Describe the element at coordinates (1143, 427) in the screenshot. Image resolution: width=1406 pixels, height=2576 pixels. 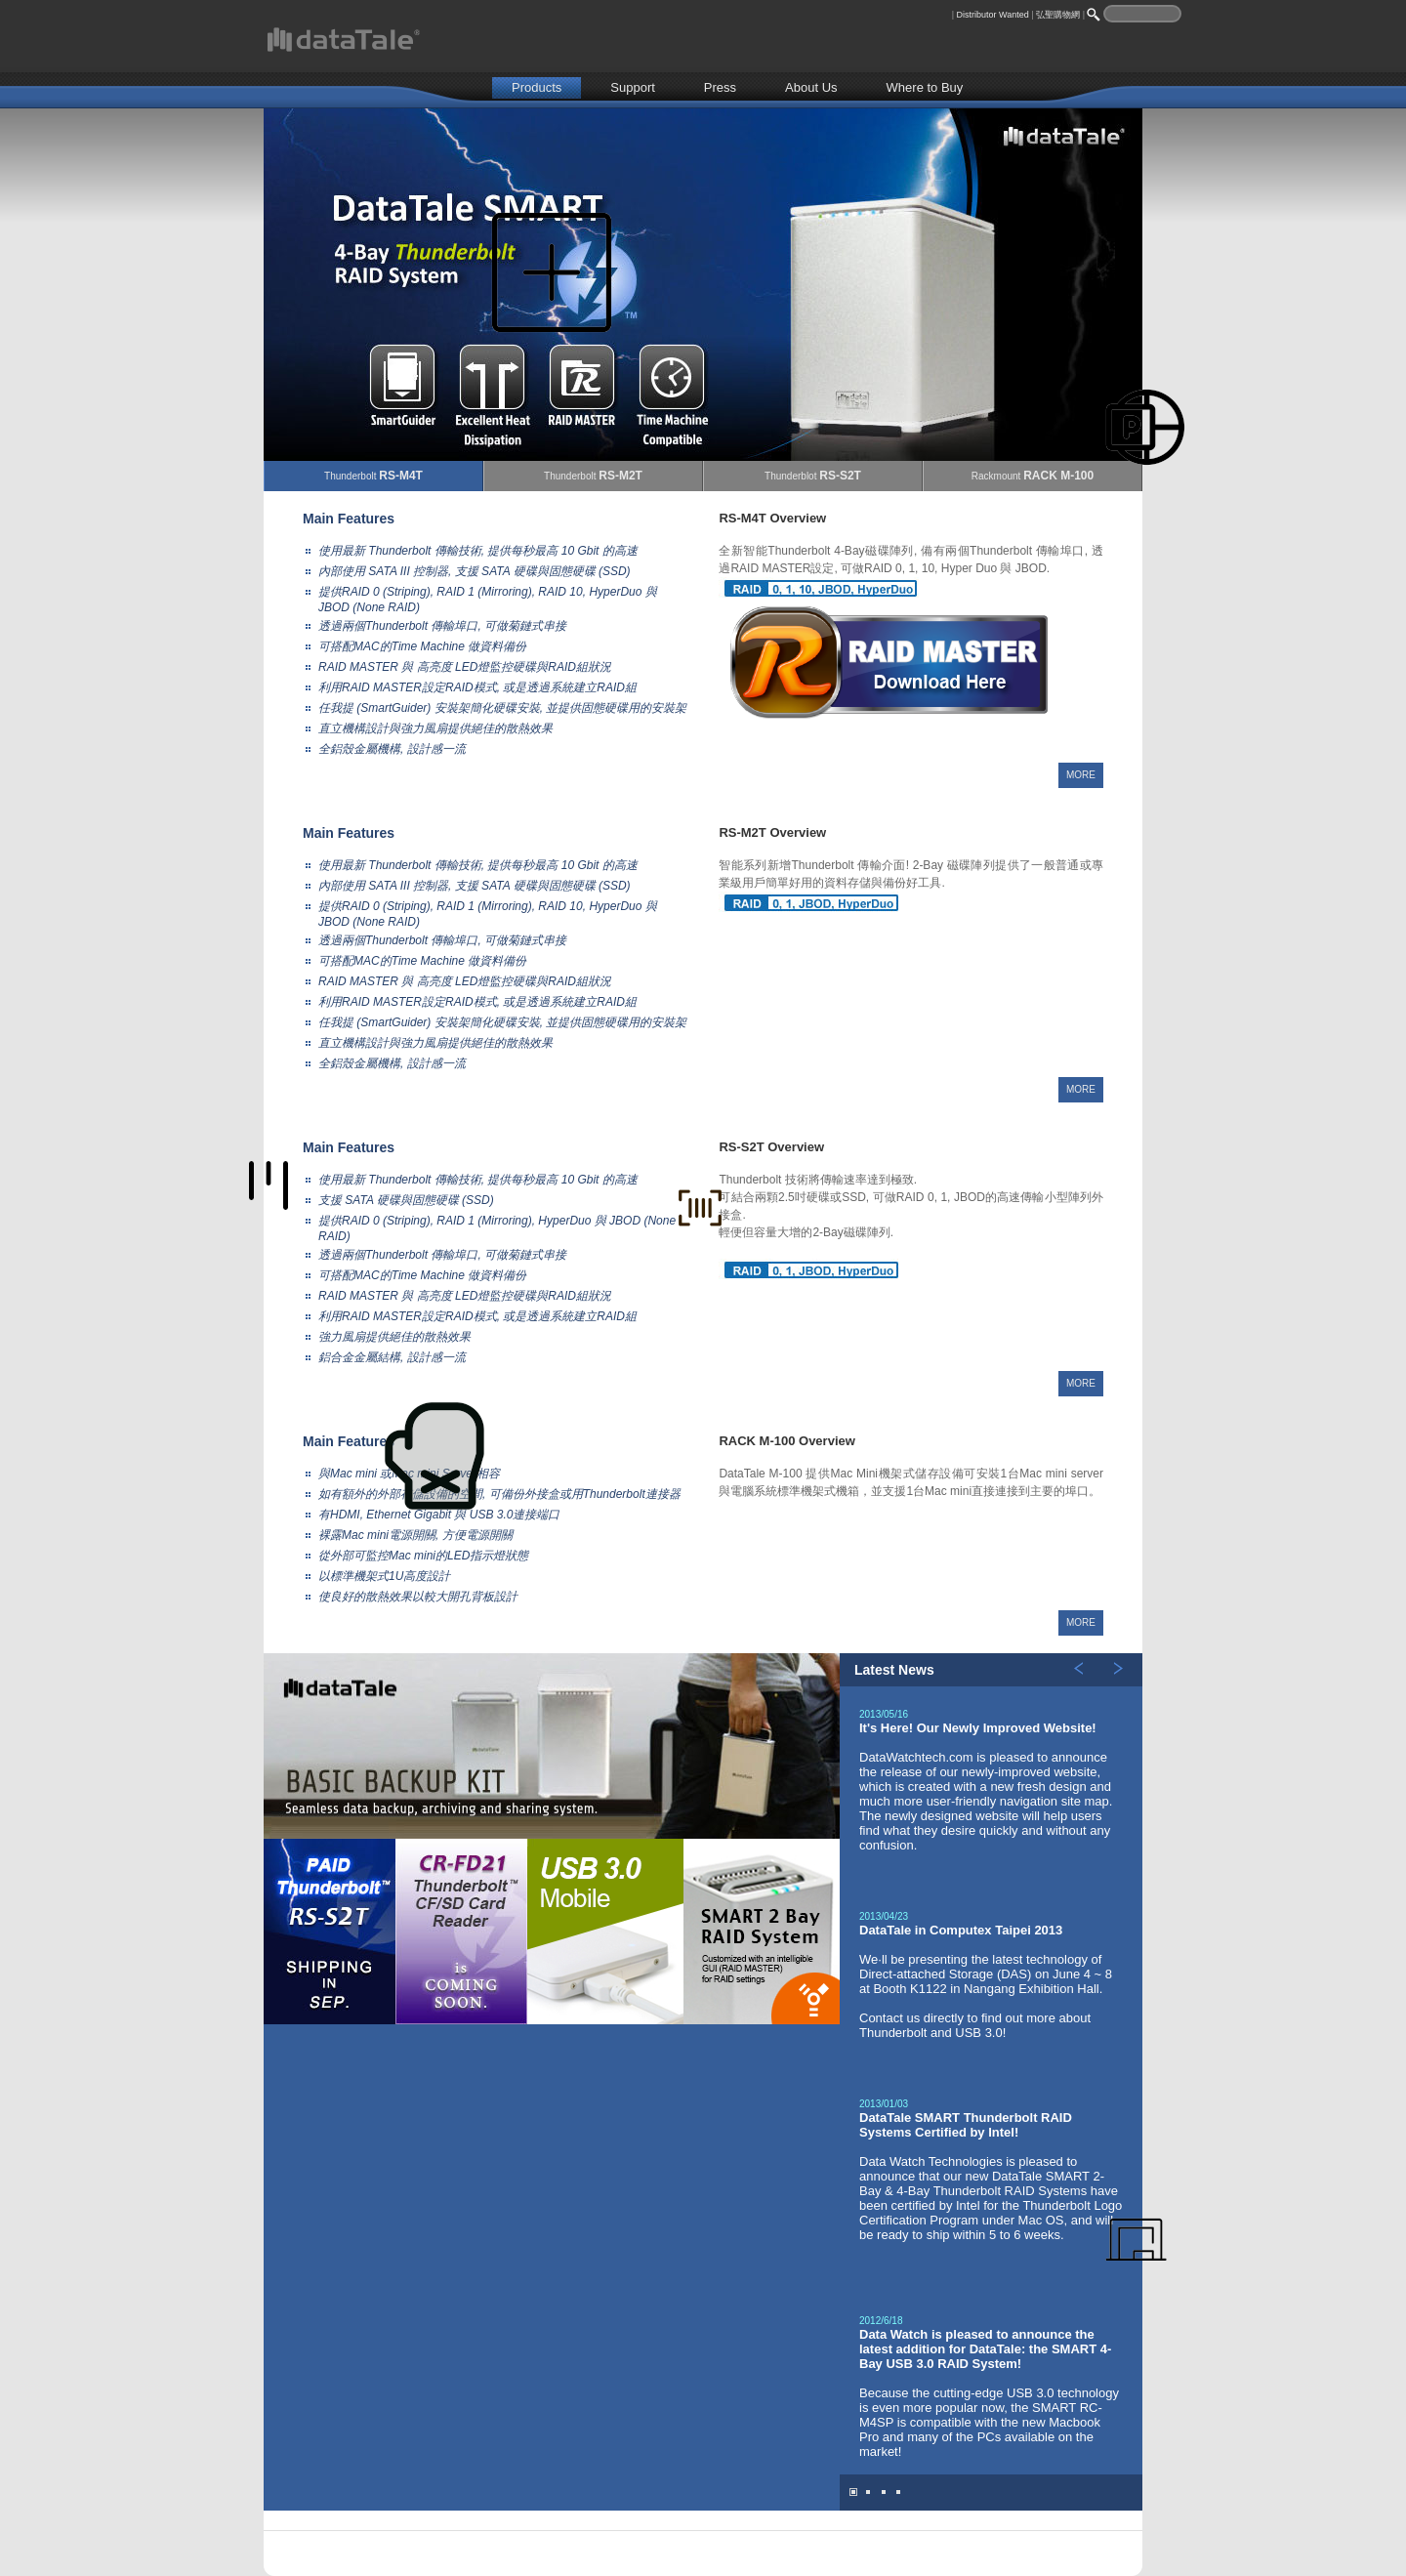
I see `open microsoft powerpoint` at that location.